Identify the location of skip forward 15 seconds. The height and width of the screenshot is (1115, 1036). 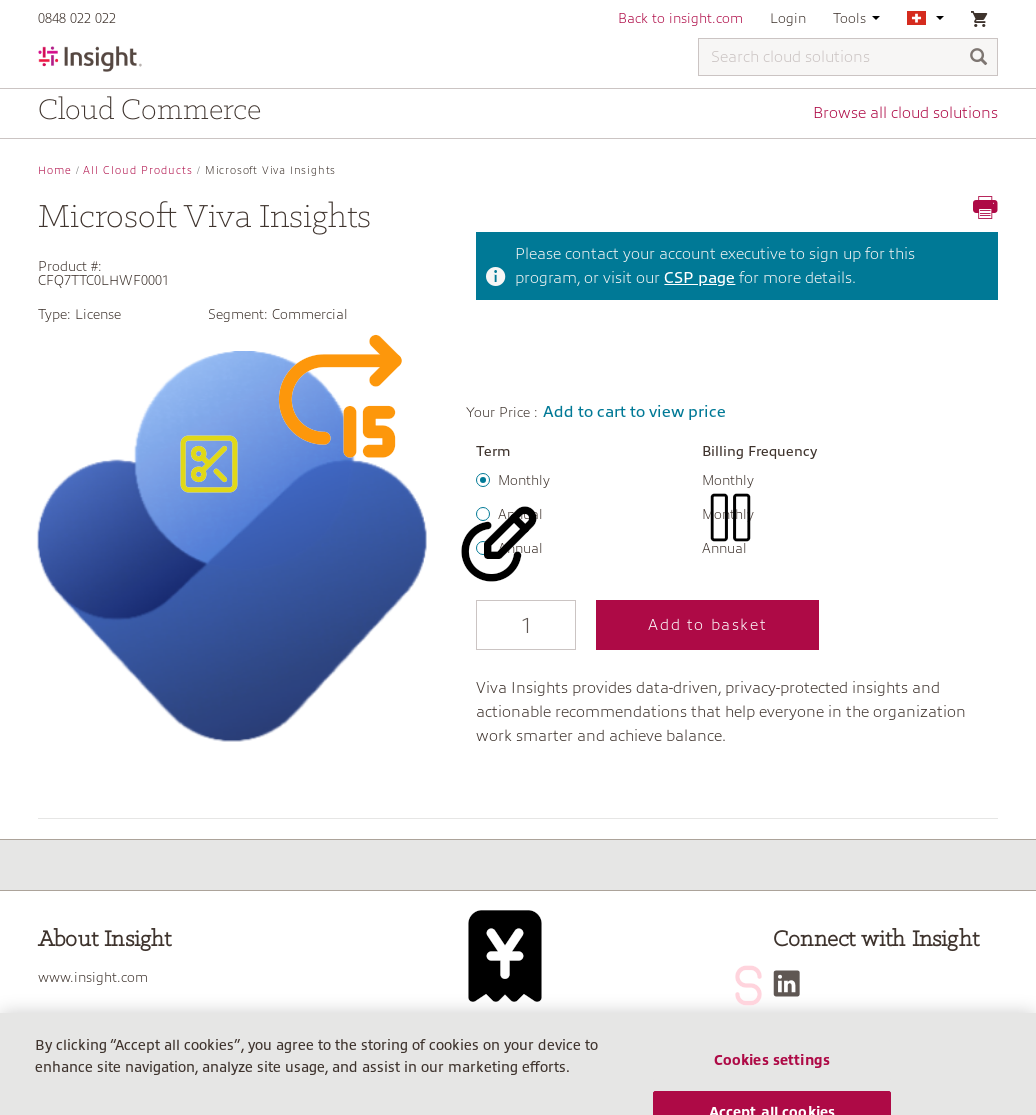
(343, 399).